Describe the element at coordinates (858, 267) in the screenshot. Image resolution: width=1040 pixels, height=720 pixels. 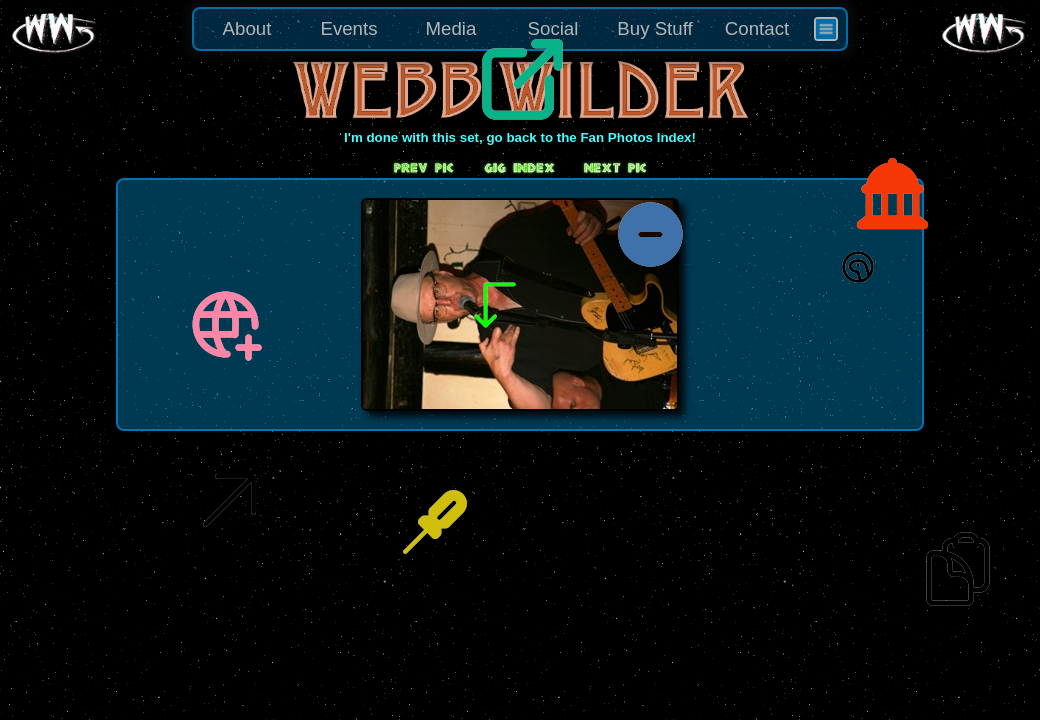
I see `link to Deno runtime or project` at that location.